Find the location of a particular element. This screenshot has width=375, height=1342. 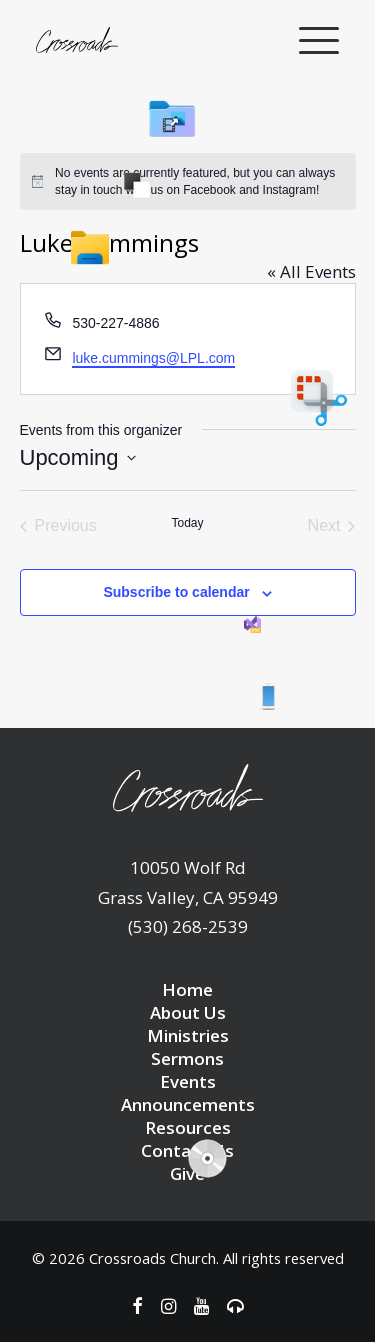

open visual studio preview application is located at coordinates (252, 624).